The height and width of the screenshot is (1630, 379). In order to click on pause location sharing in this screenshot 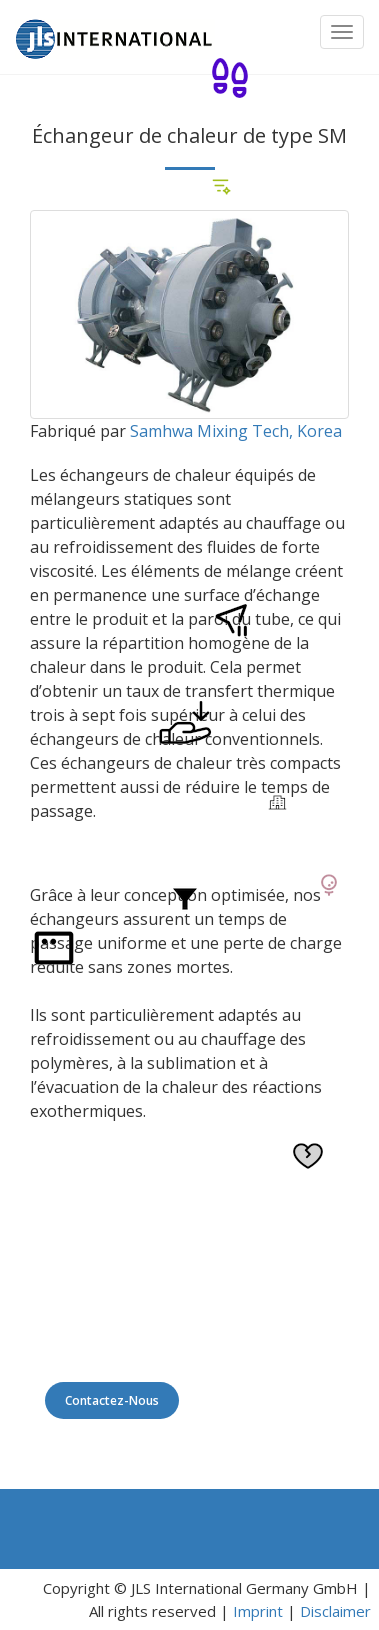, I will do `click(231, 619)`.